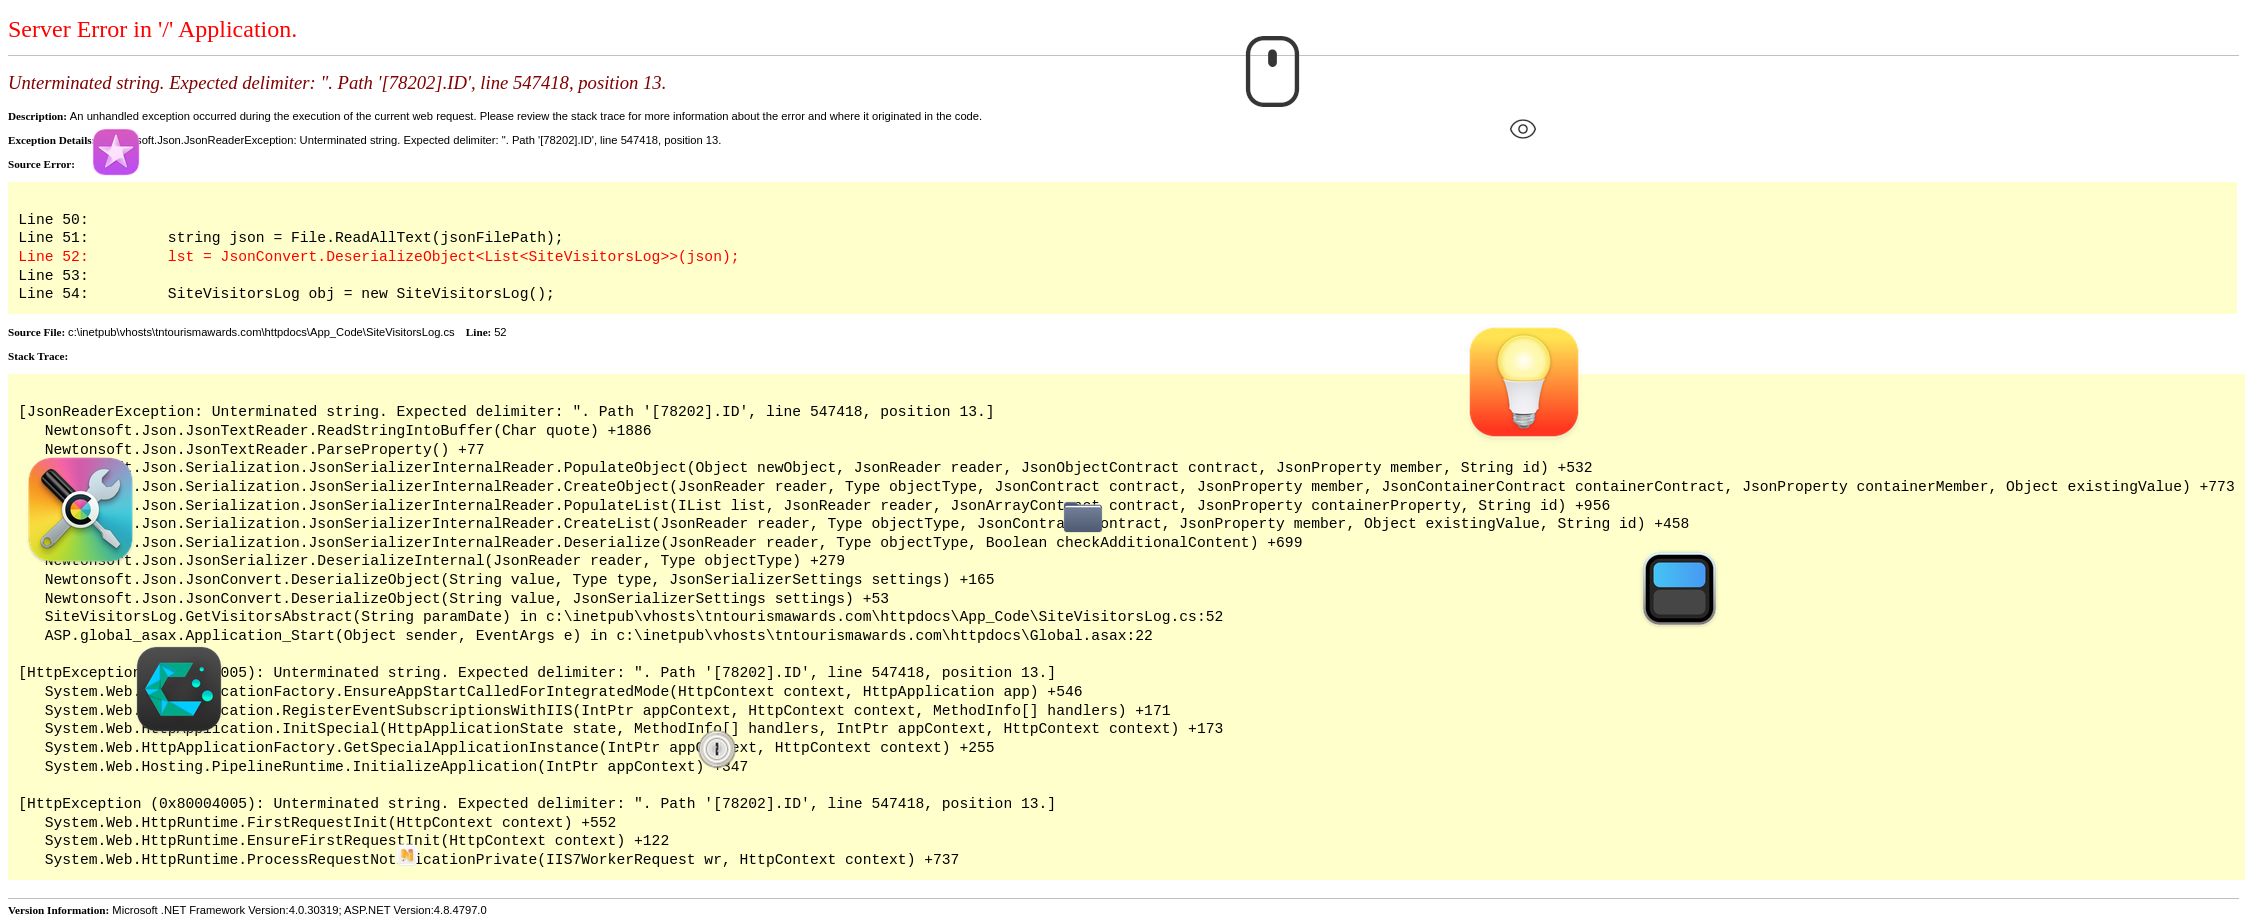  What do you see at coordinates (1523, 129) in the screenshot?
I see `access visibility or display settings` at bounding box center [1523, 129].